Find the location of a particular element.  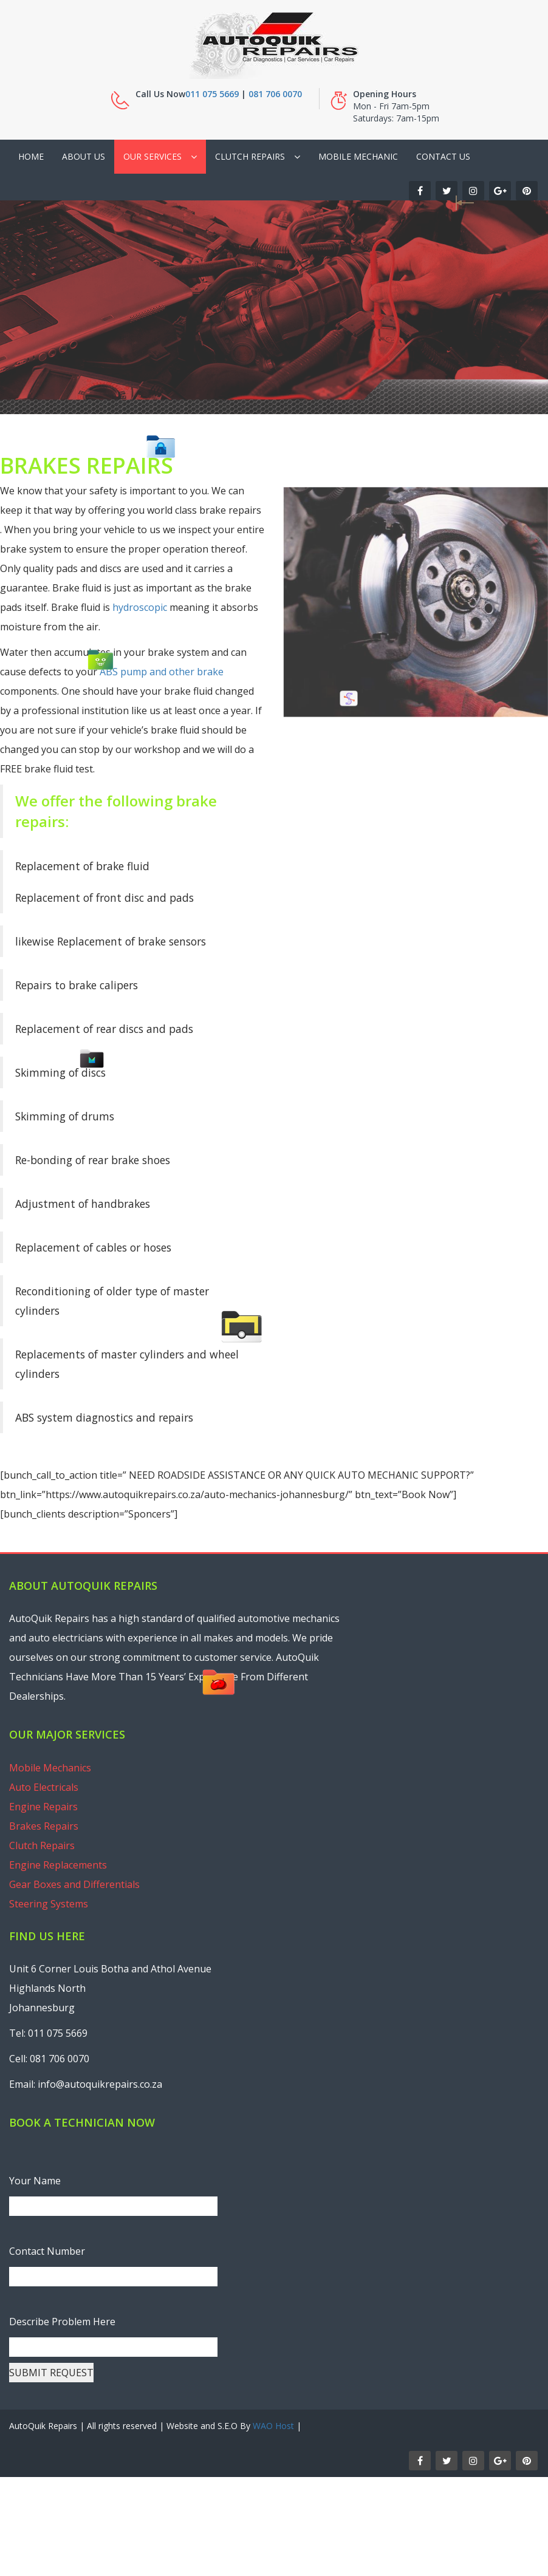

folder for pokémon ultra ball collection or game assets is located at coordinates (241, 1327).